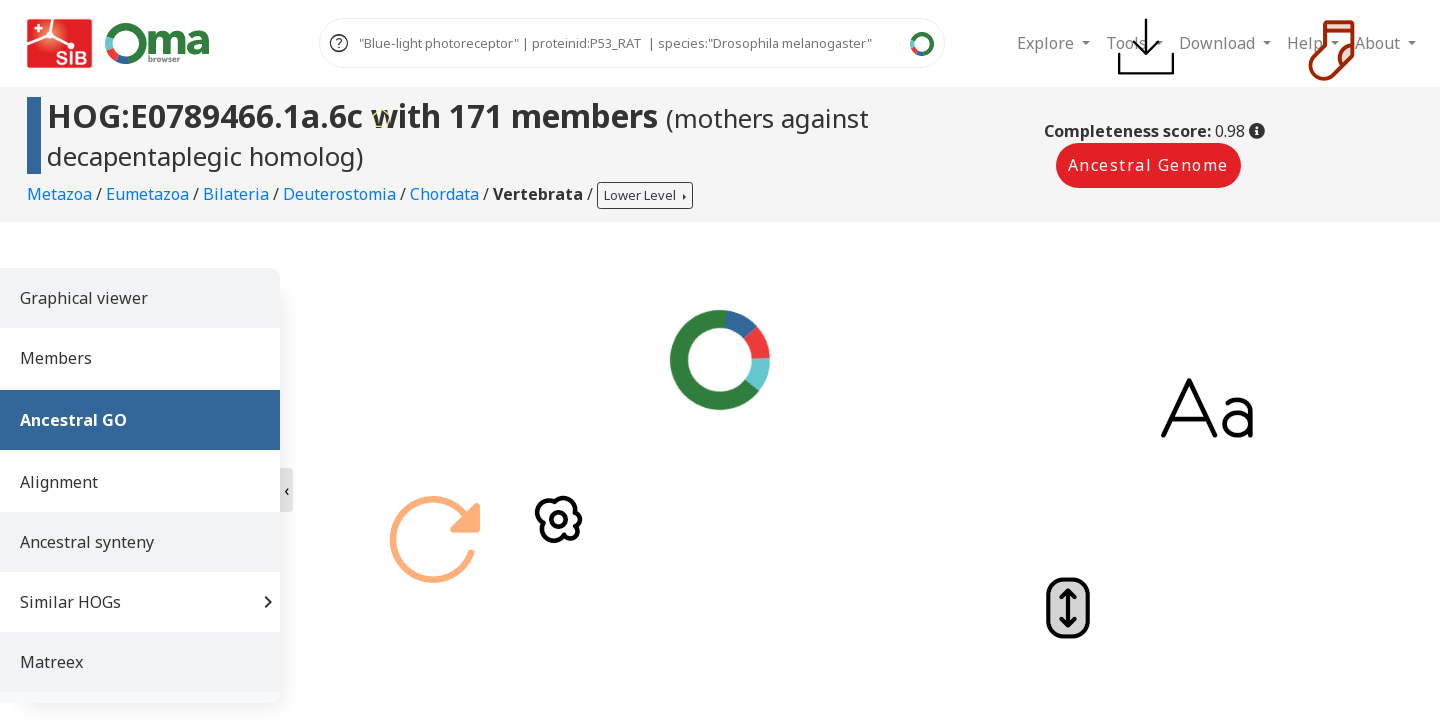 Image resolution: width=1440 pixels, height=720 pixels. I want to click on browse clothing or apparel items, so click(1333, 49).